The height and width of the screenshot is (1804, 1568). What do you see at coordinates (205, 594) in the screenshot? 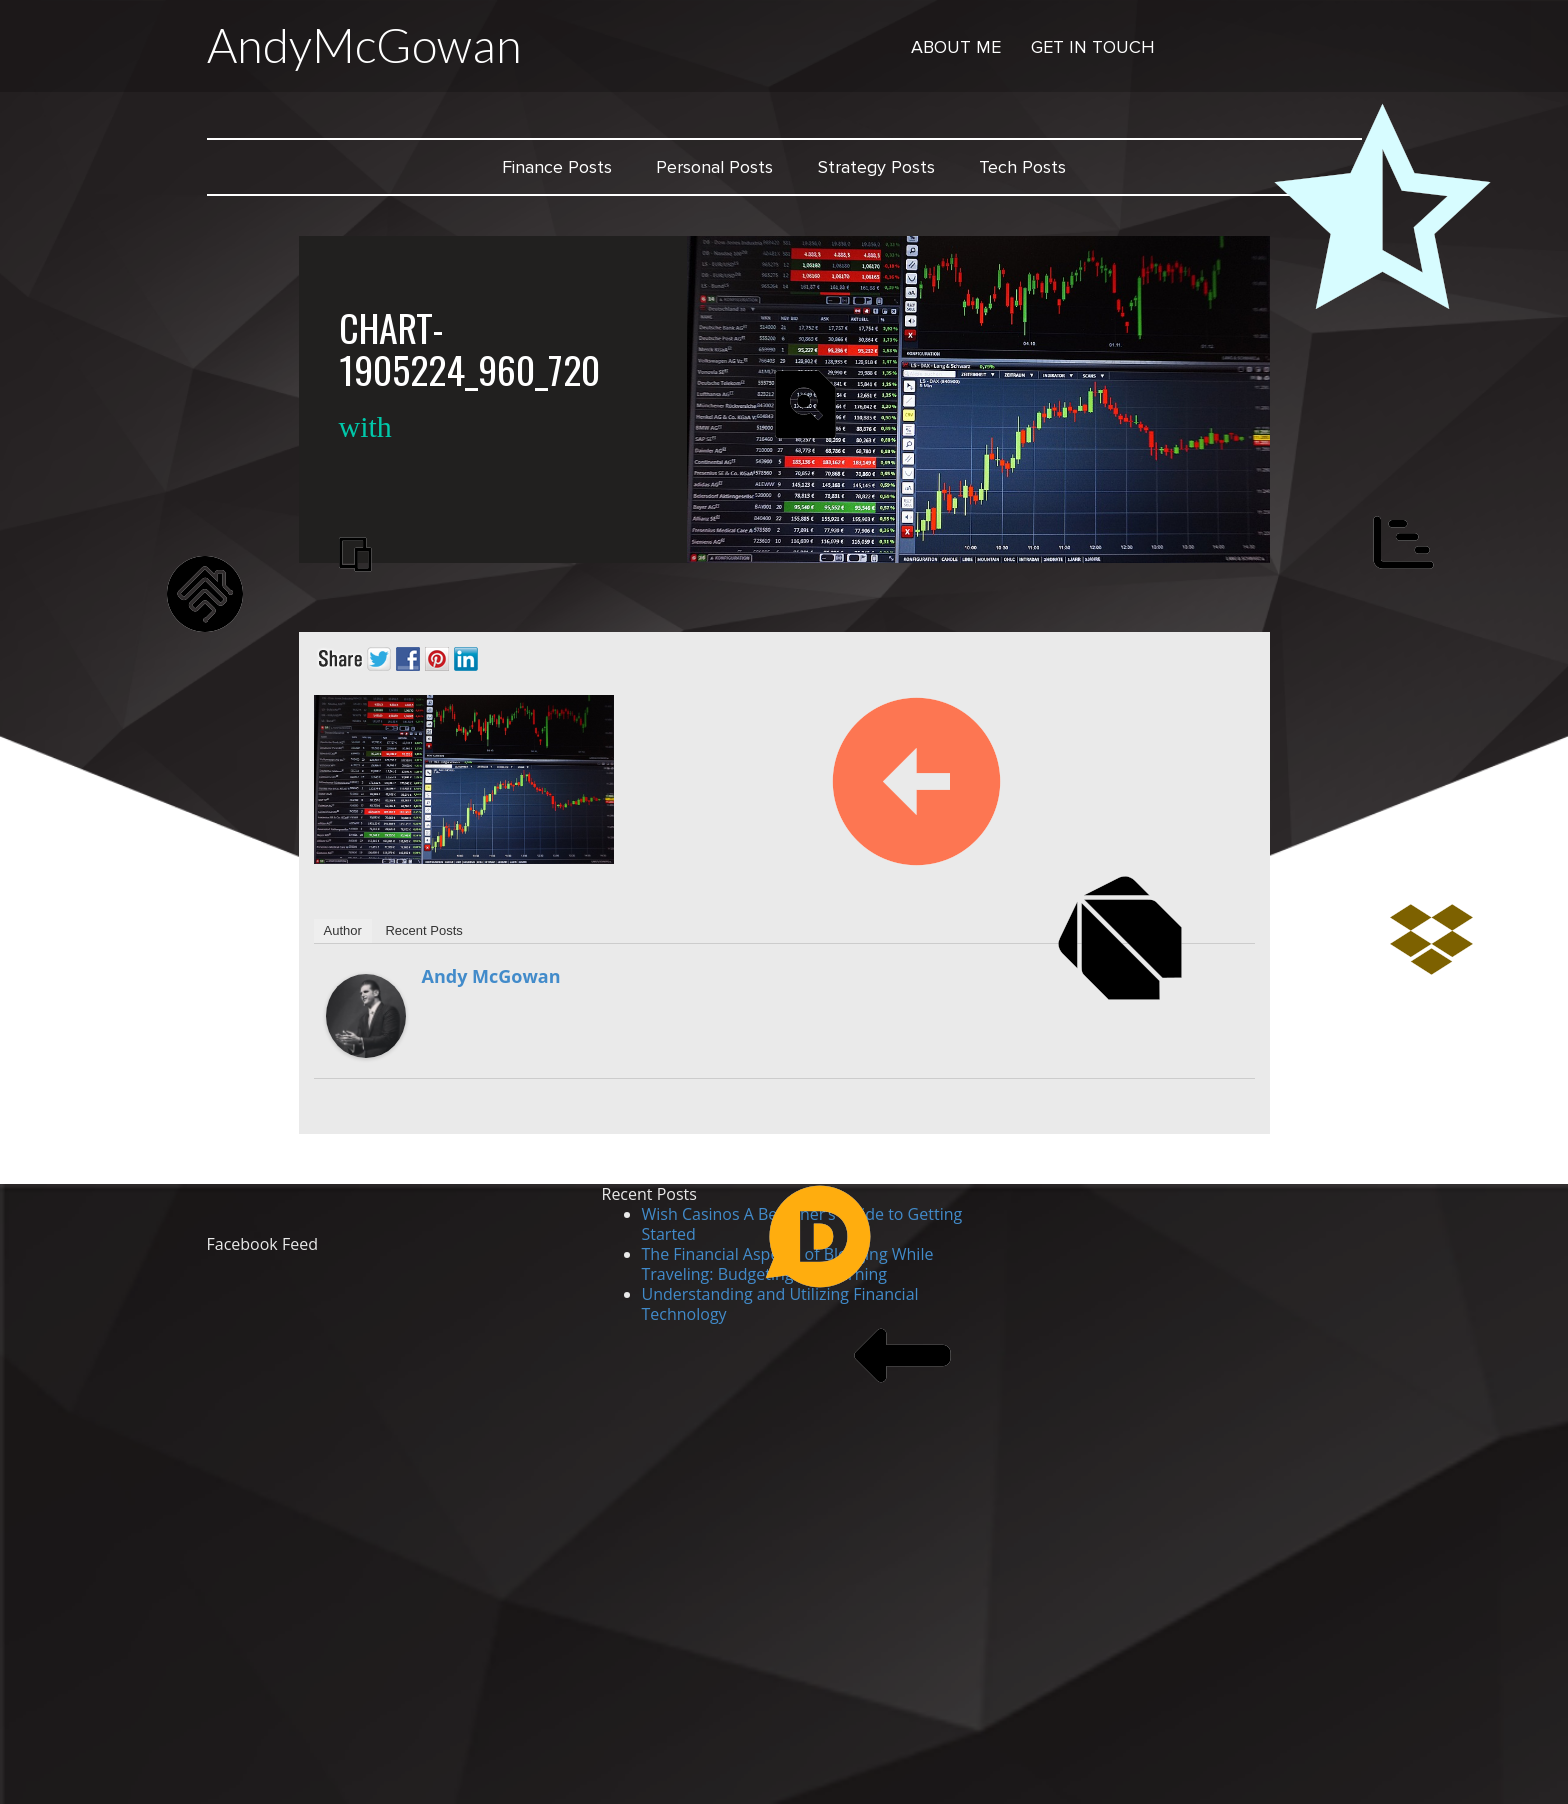
I see `open homebridge app settings` at bounding box center [205, 594].